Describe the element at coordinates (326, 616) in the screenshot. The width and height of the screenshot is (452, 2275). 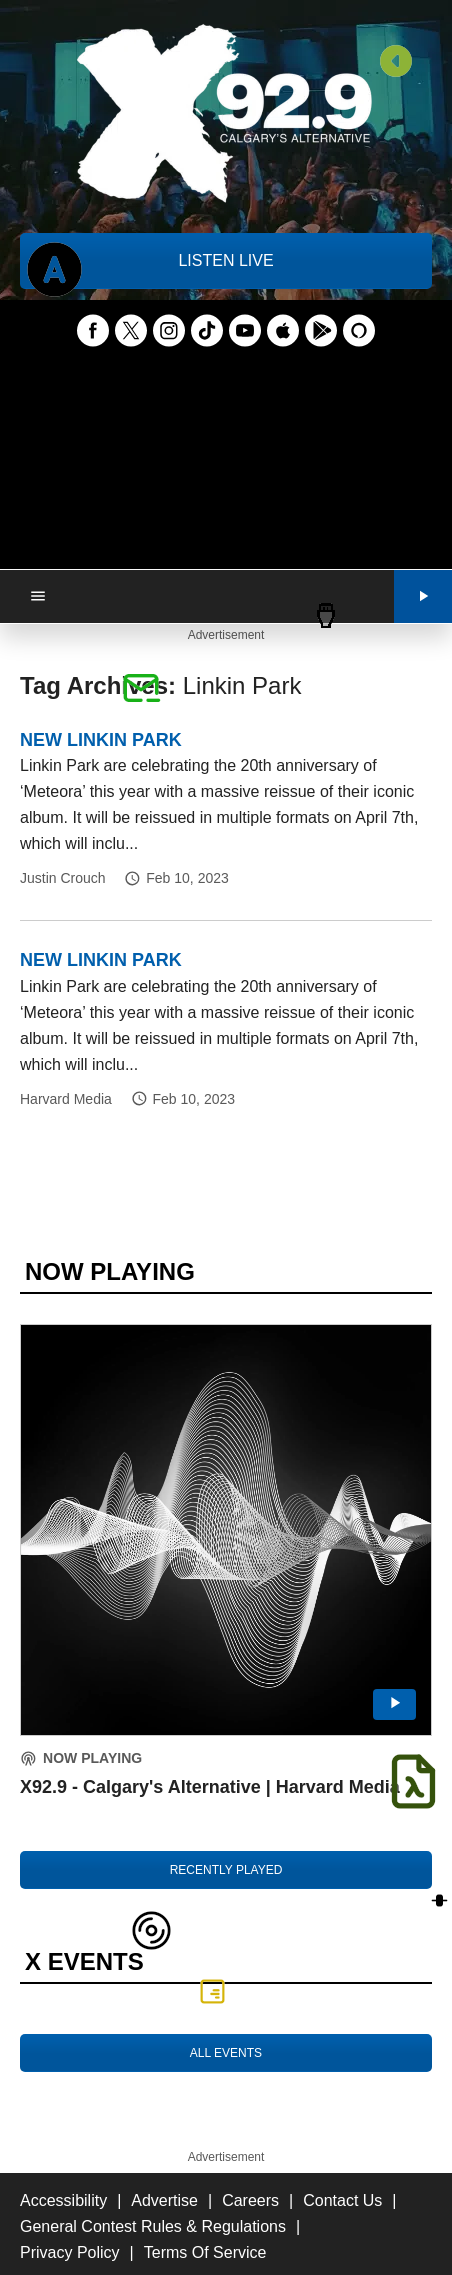
I see `configure HDMI input settings` at that location.